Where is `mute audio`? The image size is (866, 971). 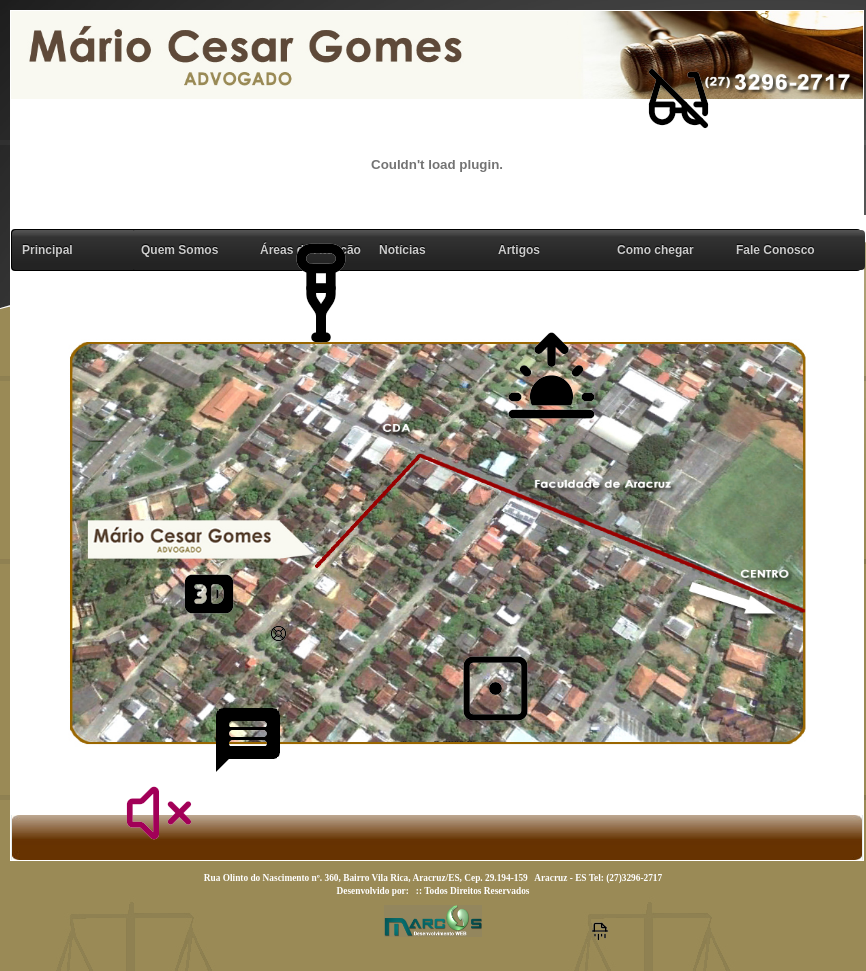 mute audio is located at coordinates (159, 813).